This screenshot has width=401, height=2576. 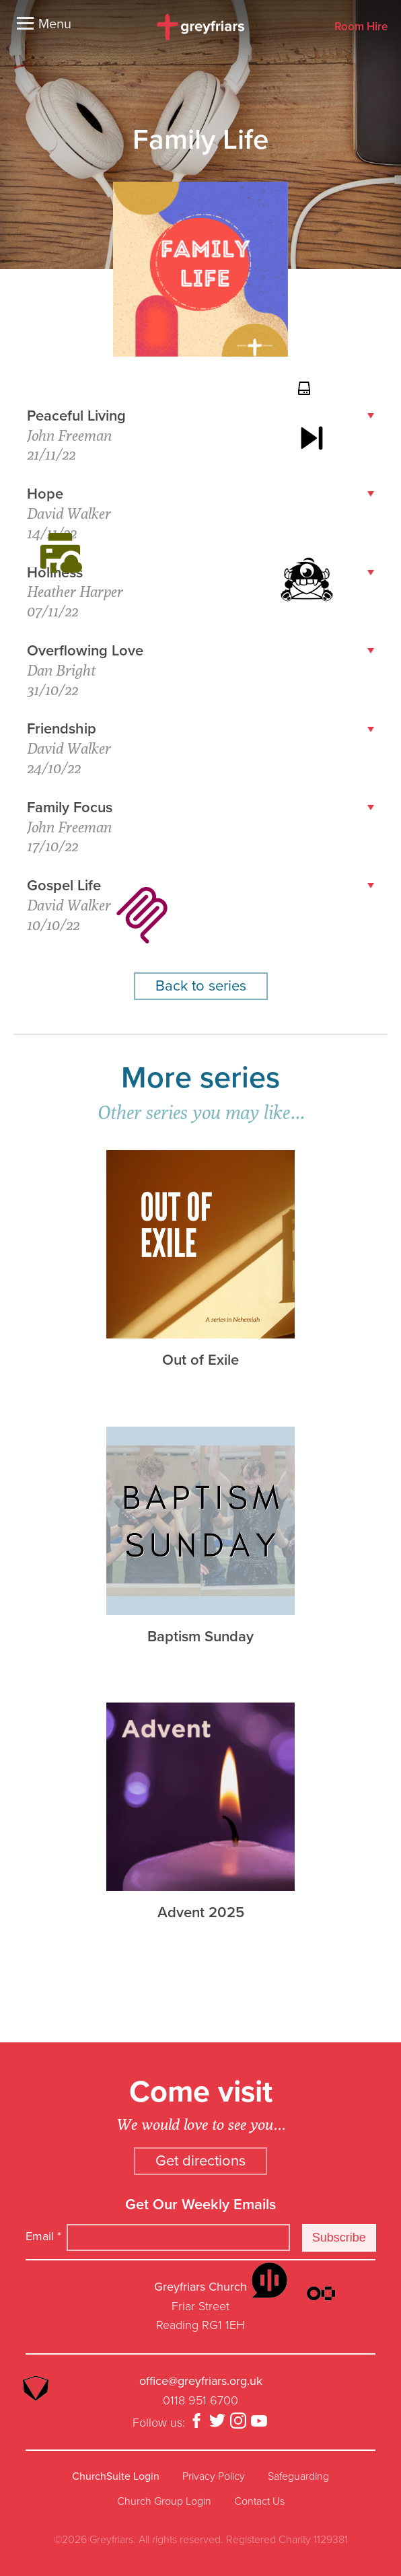 I want to click on open the Eight sleep tracking app, so click(x=321, y=2293).